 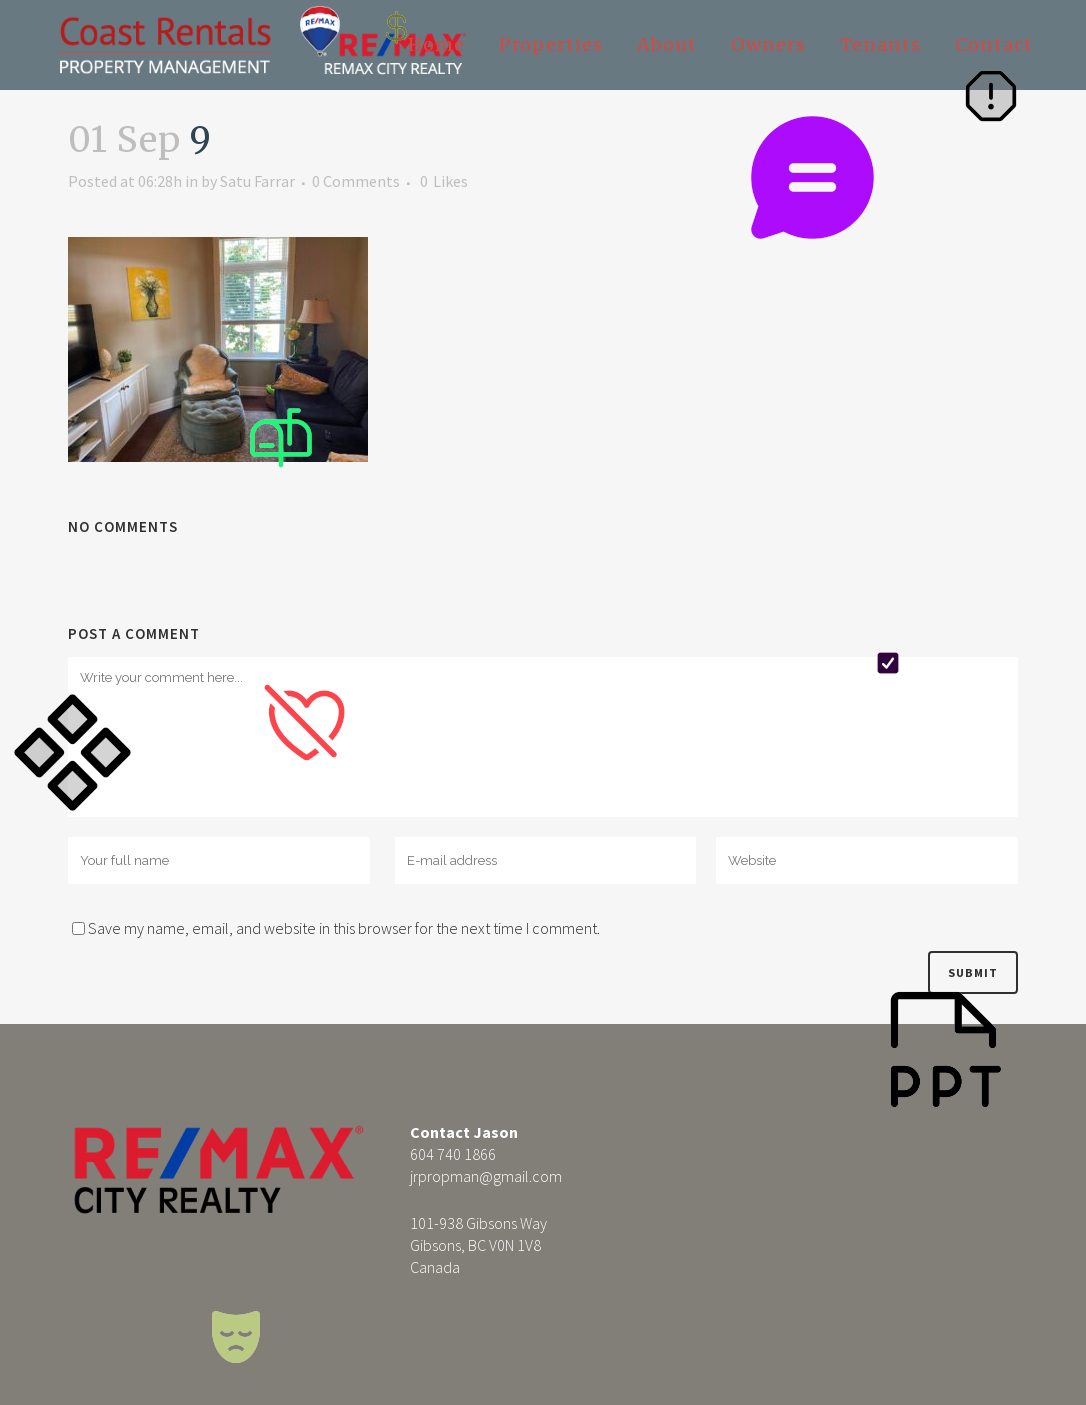 What do you see at coordinates (991, 96) in the screenshot?
I see `indicates a warning or critical alert` at bounding box center [991, 96].